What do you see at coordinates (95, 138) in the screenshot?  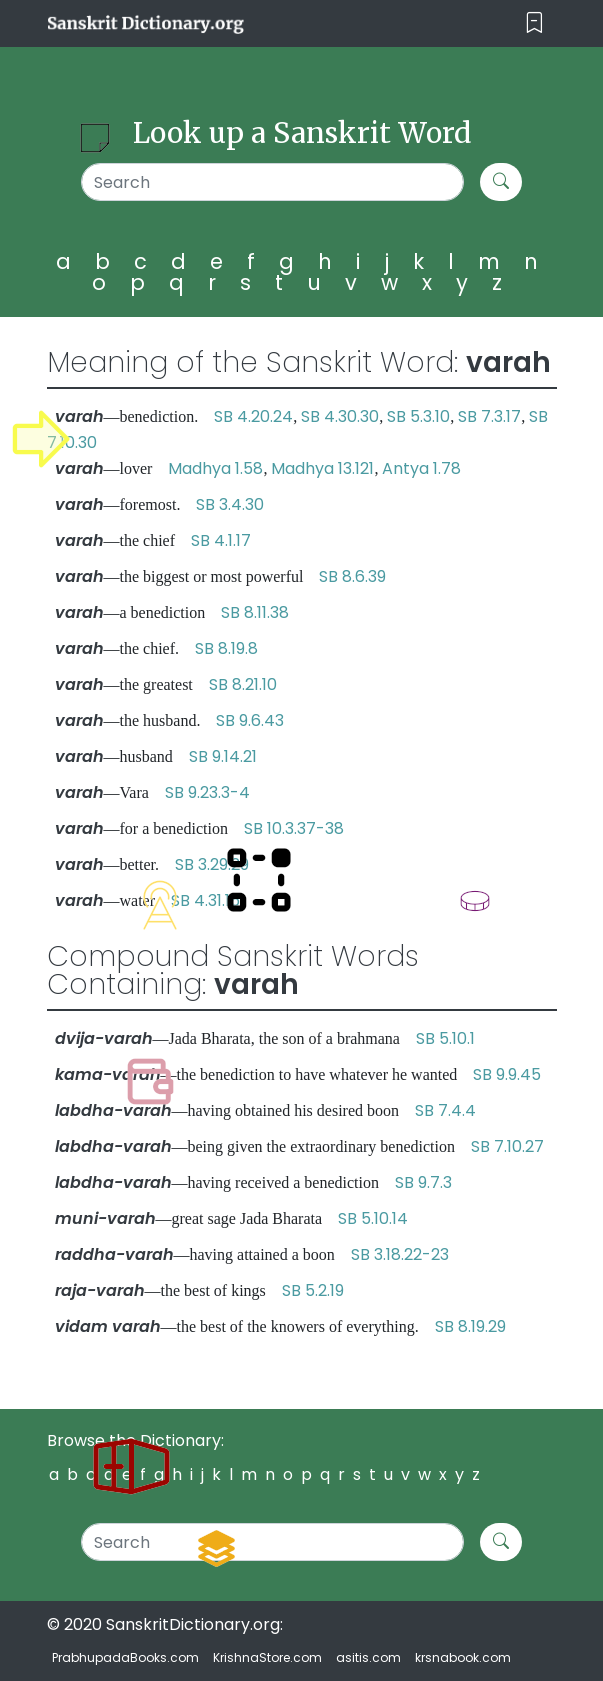 I see `create a new note` at bounding box center [95, 138].